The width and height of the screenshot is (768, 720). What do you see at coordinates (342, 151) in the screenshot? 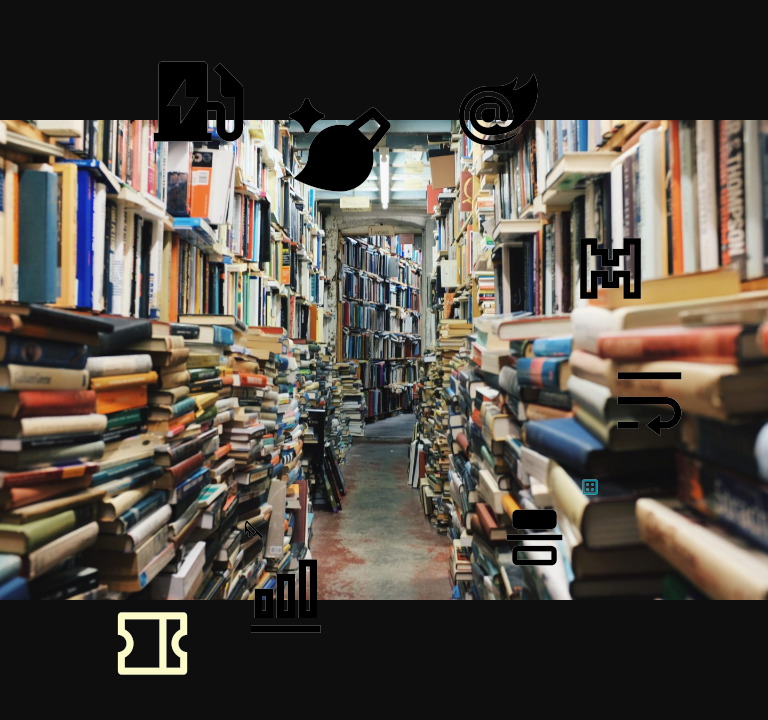
I see `activate AI-powered brush or painting tool` at bounding box center [342, 151].